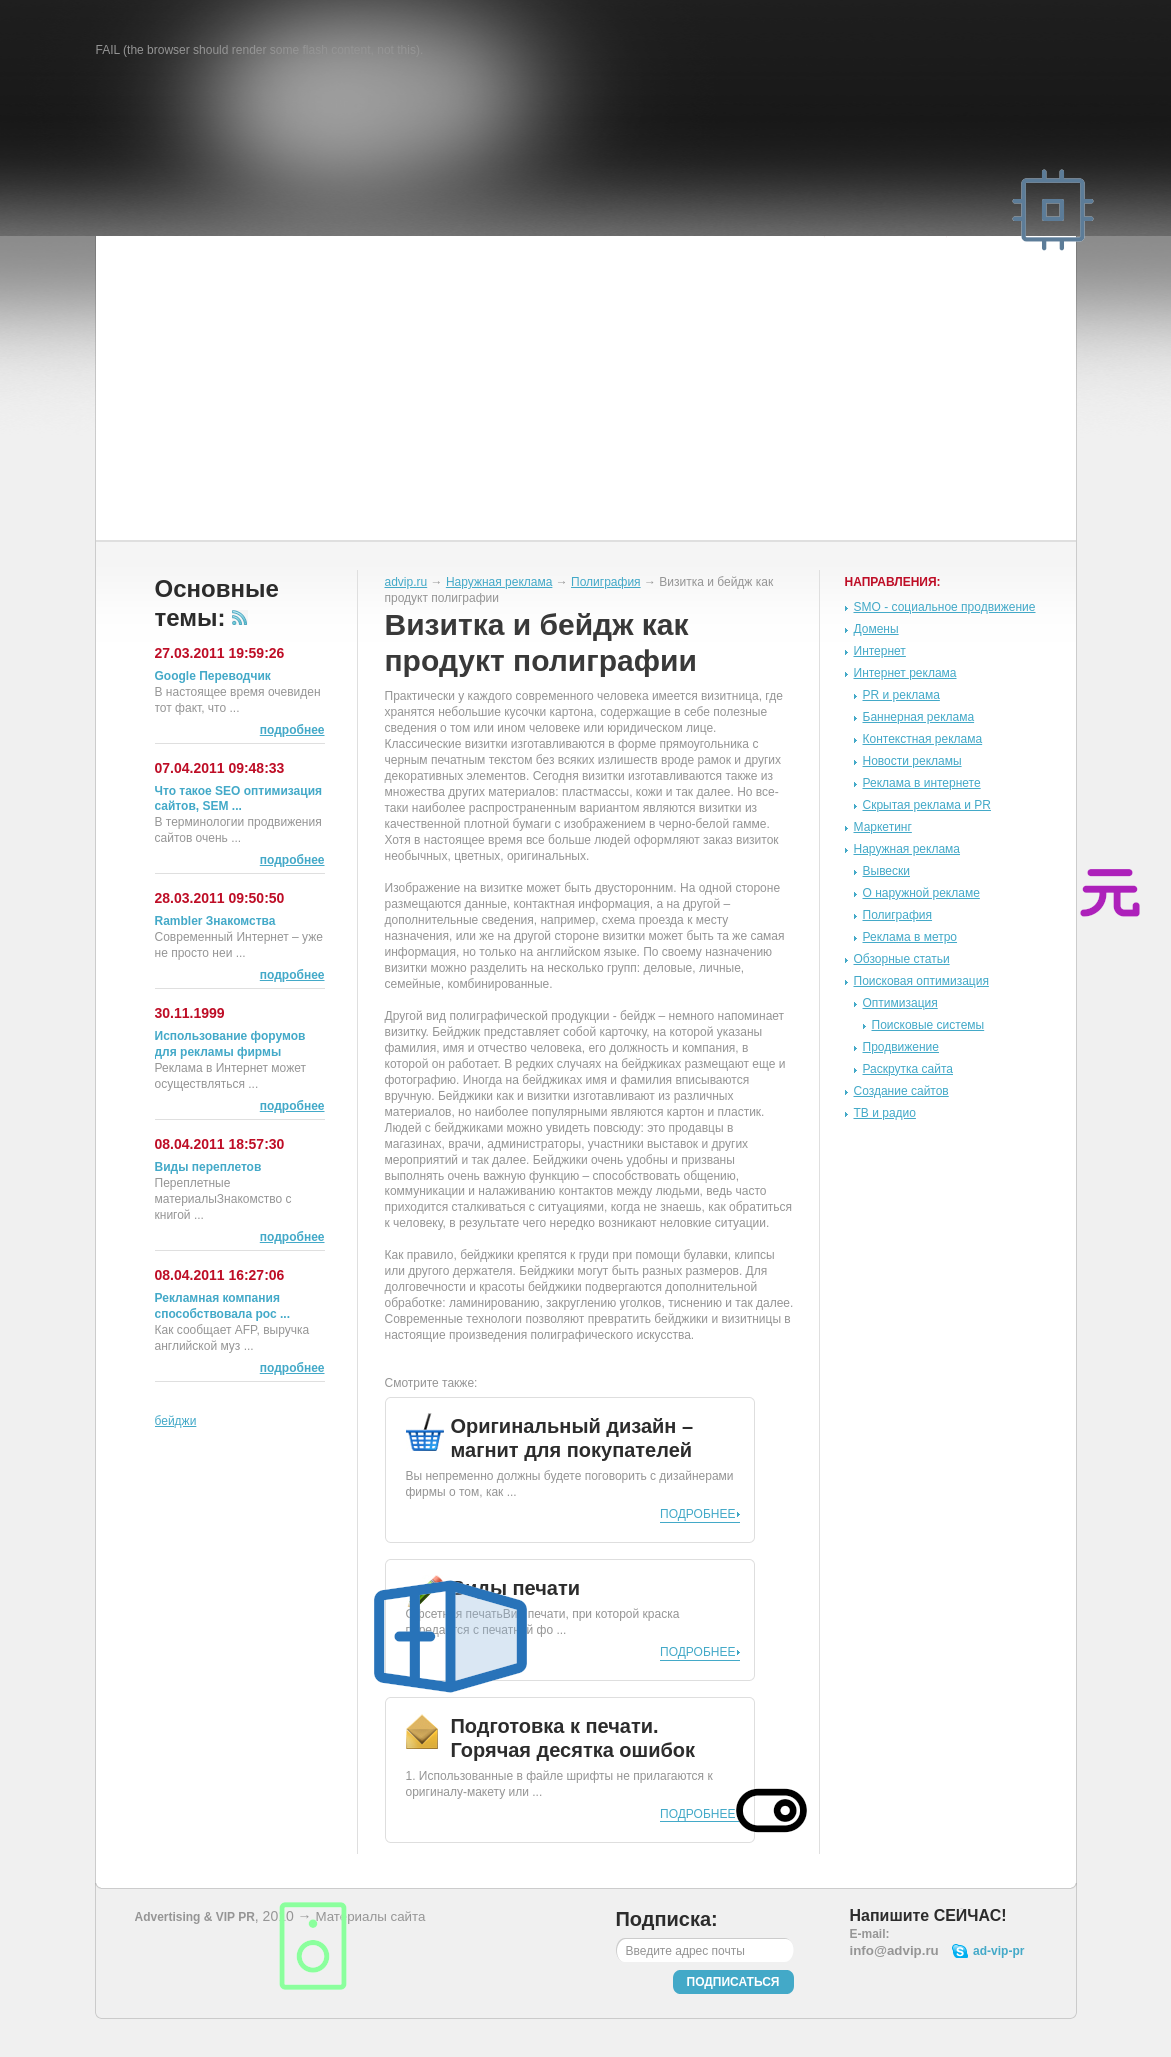  What do you see at coordinates (1053, 210) in the screenshot?
I see `view system processor information` at bounding box center [1053, 210].